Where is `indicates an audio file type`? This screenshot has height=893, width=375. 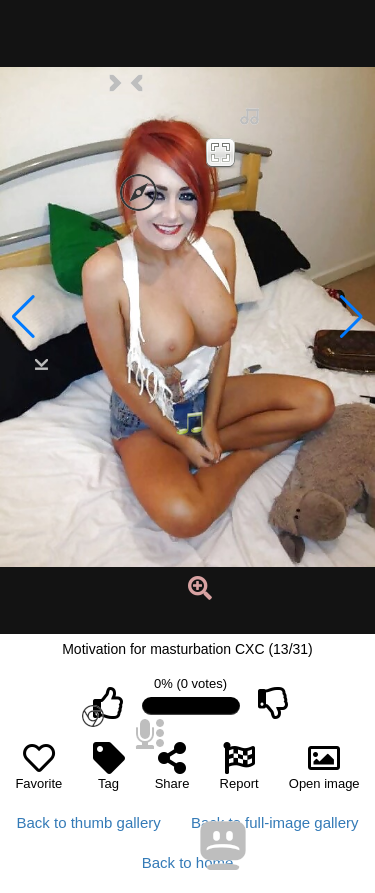 indicates an audio file type is located at coordinates (189, 423).